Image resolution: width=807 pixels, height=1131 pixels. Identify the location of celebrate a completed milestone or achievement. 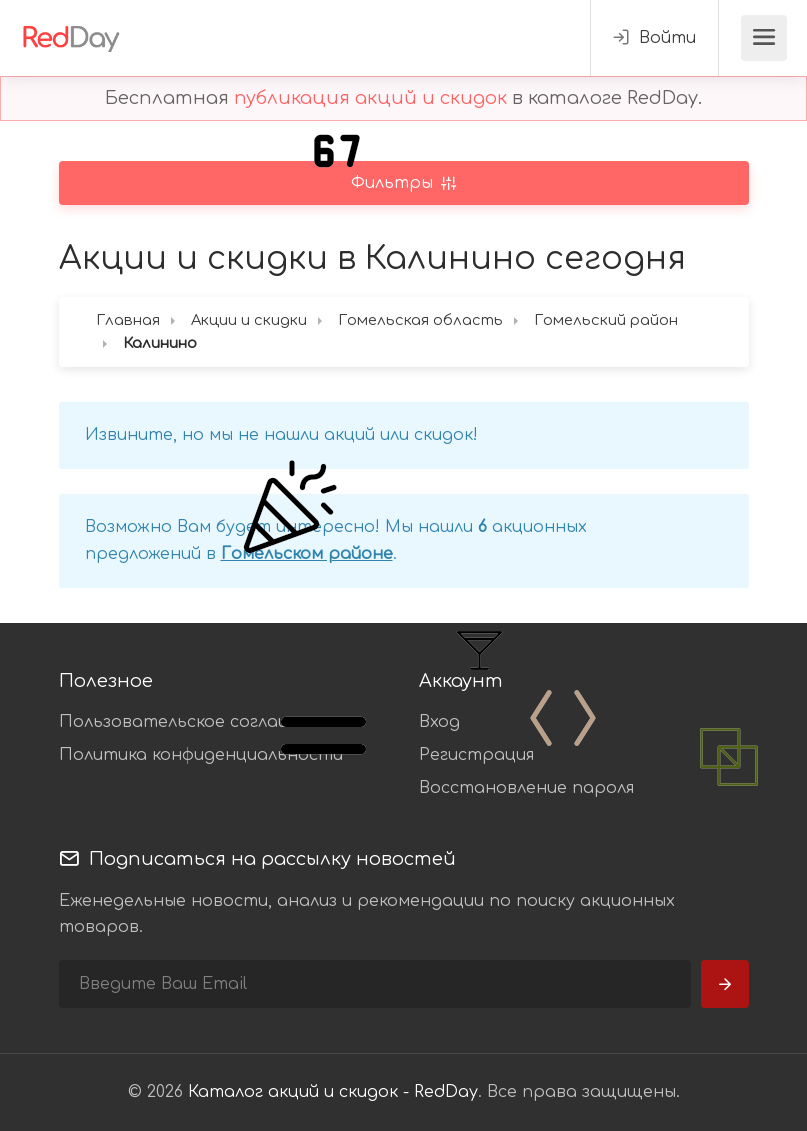
(285, 512).